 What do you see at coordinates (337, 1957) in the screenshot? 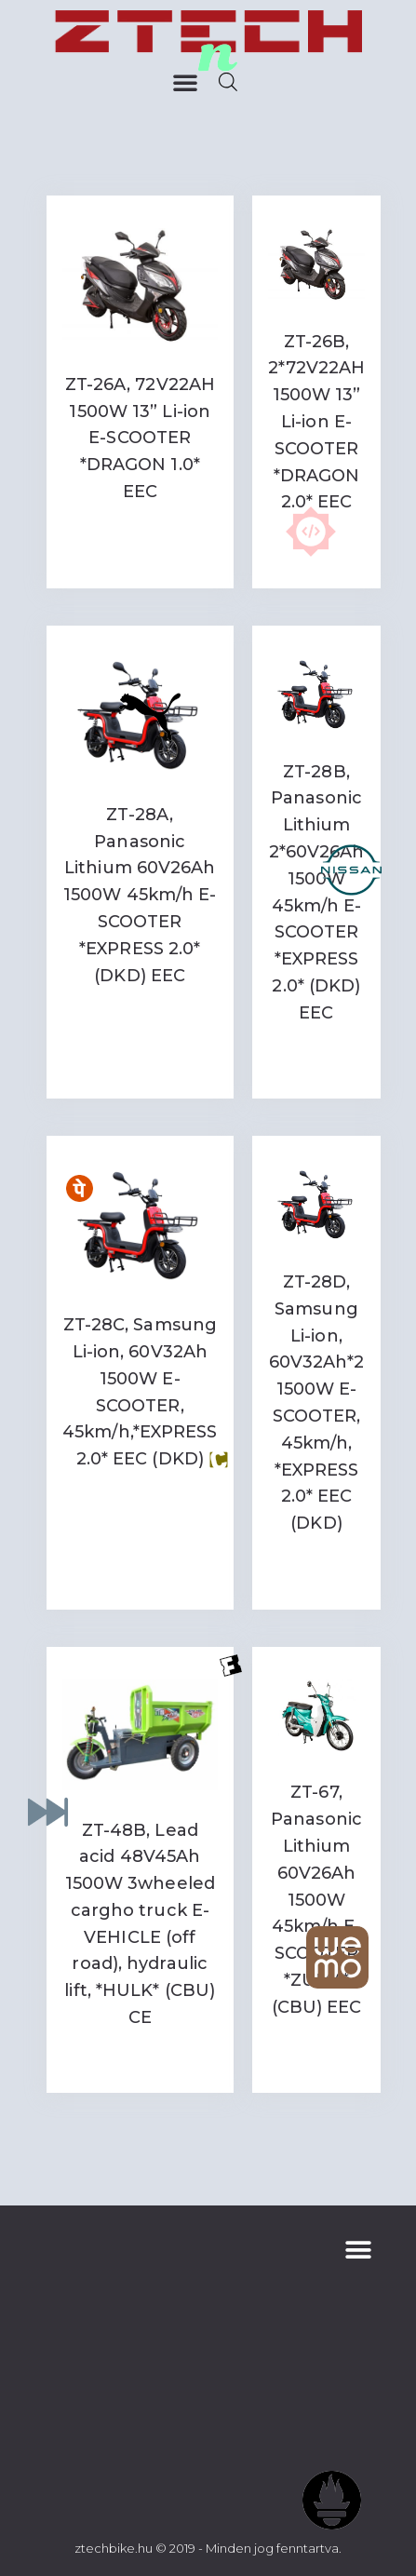
I see `open the Wemo smart home app` at bounding box center [337, 1957].